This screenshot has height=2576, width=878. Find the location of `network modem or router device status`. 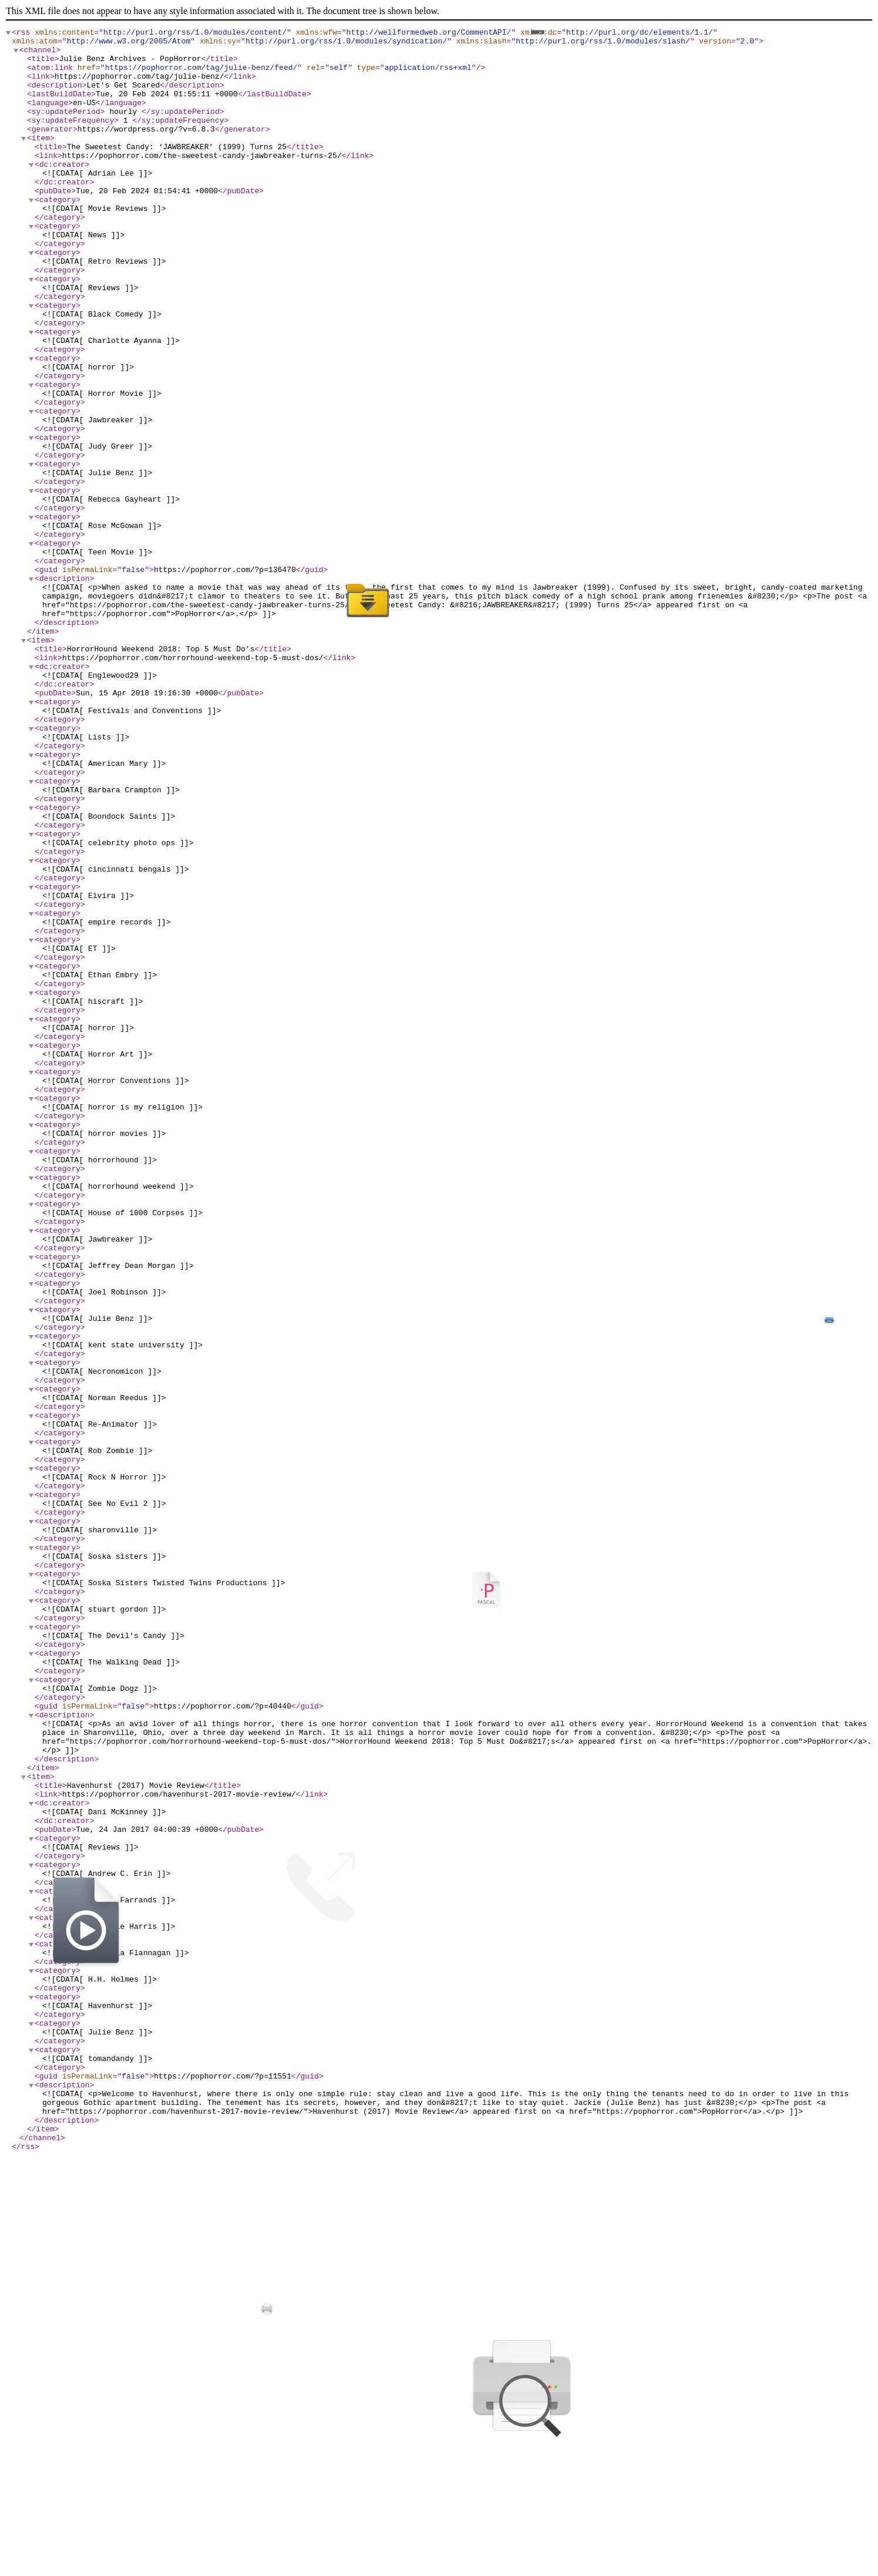

network modem or router device status is located at coordinates (829, 1318).